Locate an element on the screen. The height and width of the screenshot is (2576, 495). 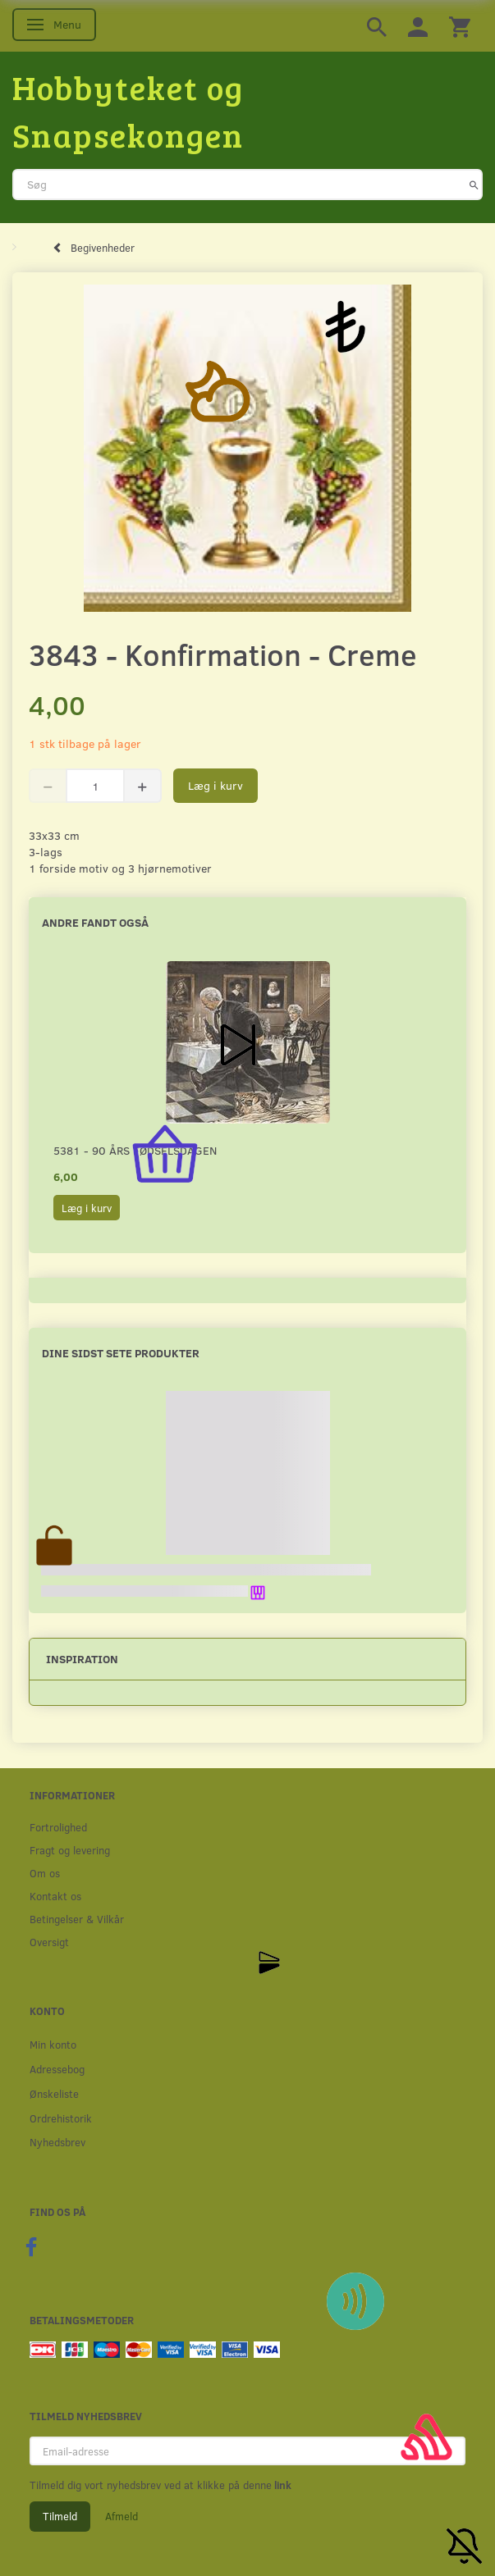
skip to the next track or media item is located at coordinates (238, 1045).